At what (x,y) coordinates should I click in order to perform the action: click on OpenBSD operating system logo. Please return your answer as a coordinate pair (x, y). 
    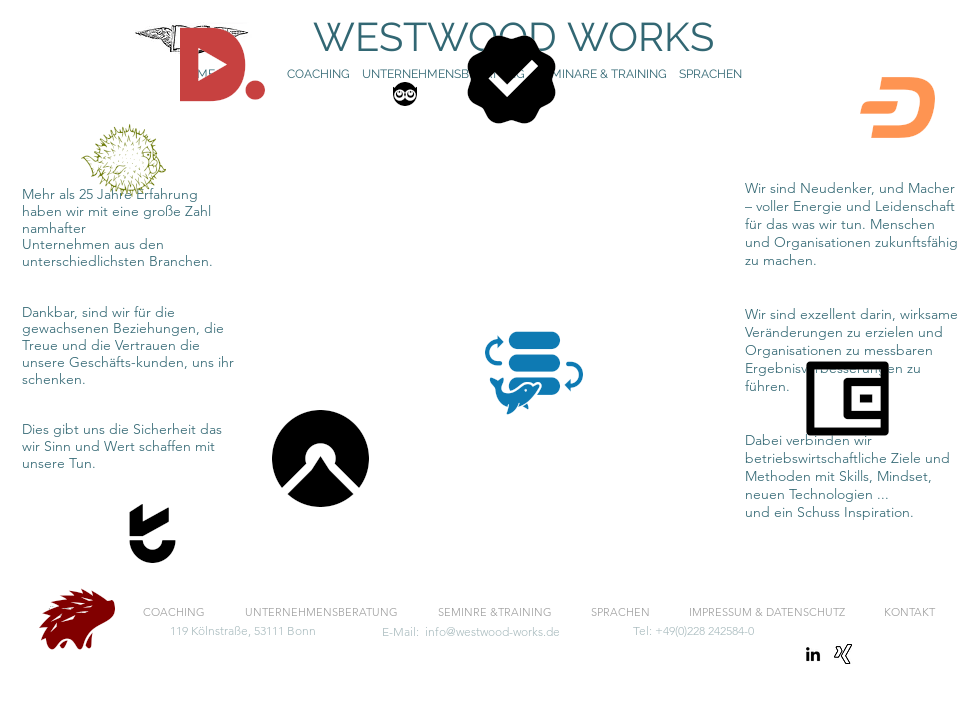
    Looking at the image, I should click on (123, 160).